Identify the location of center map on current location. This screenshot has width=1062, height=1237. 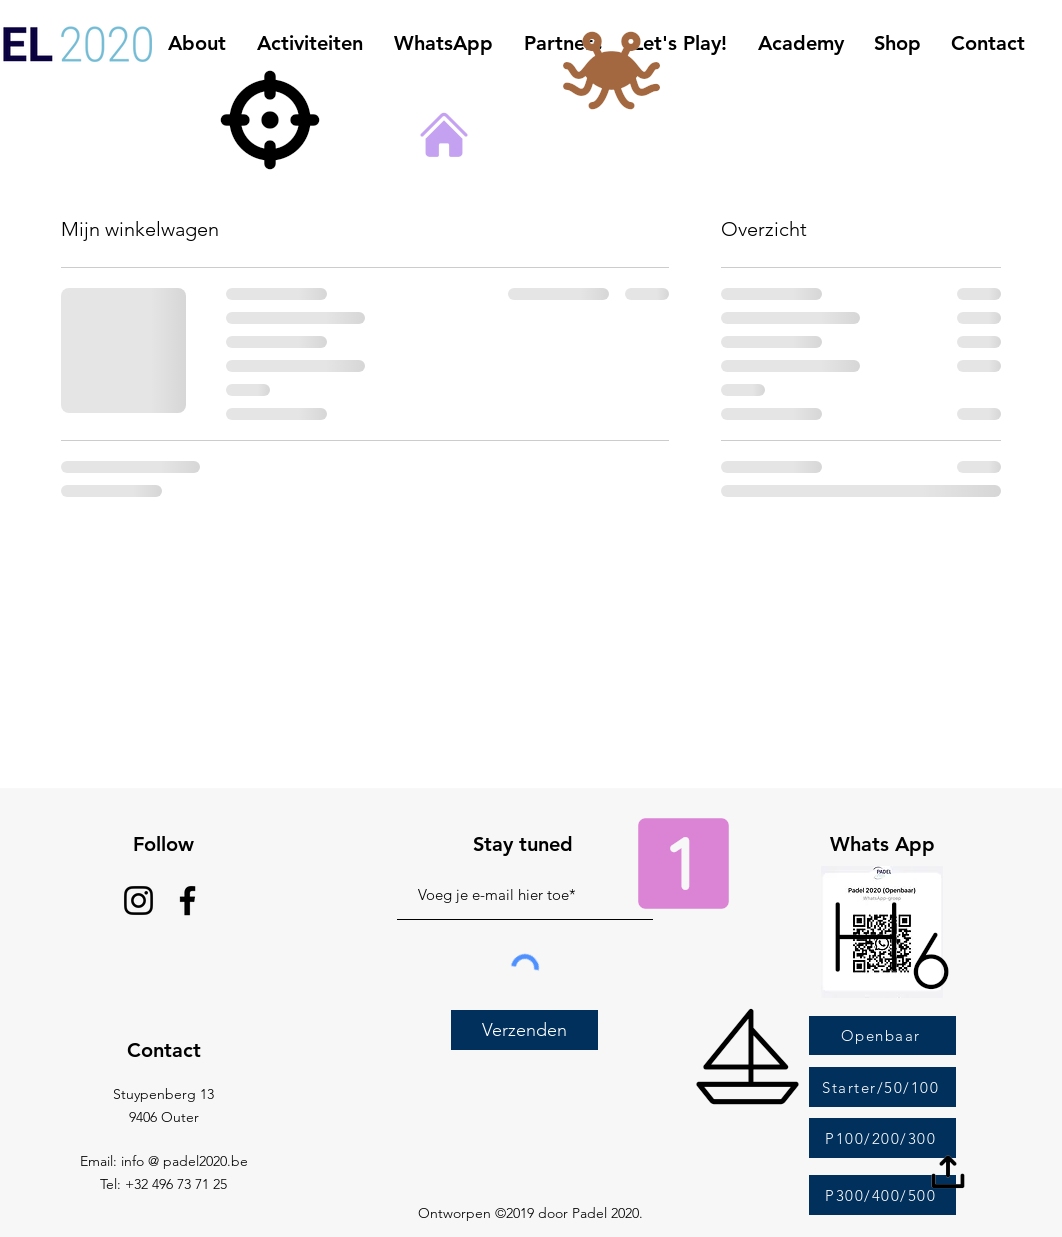
(270, 120).